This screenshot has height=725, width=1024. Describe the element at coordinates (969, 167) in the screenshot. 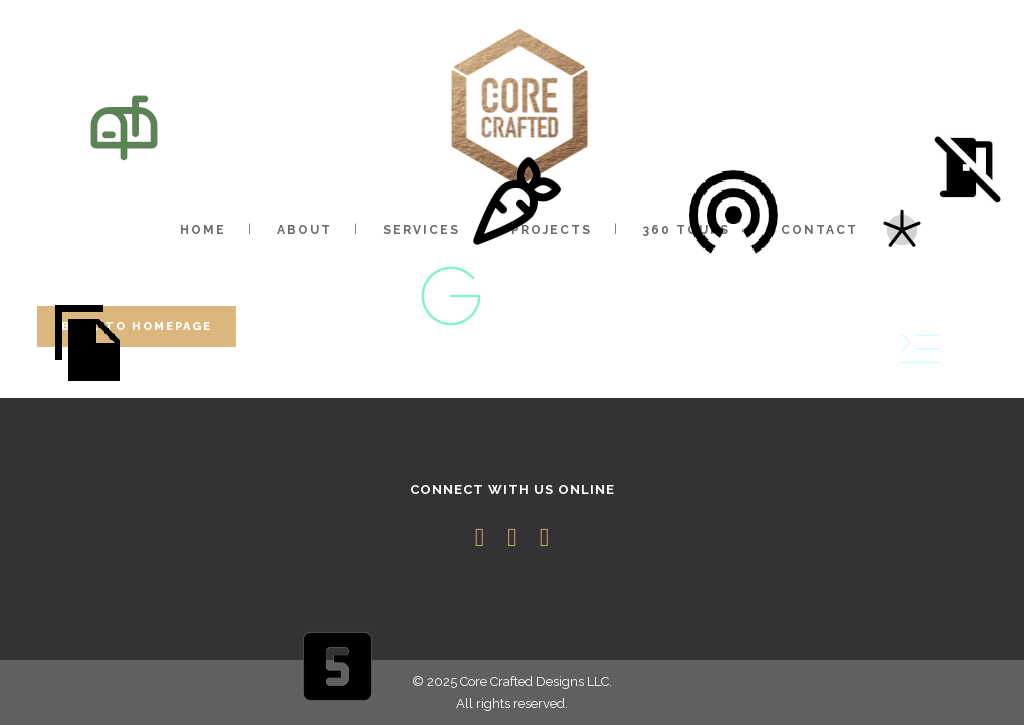

I see `no meeting room available` at that location.